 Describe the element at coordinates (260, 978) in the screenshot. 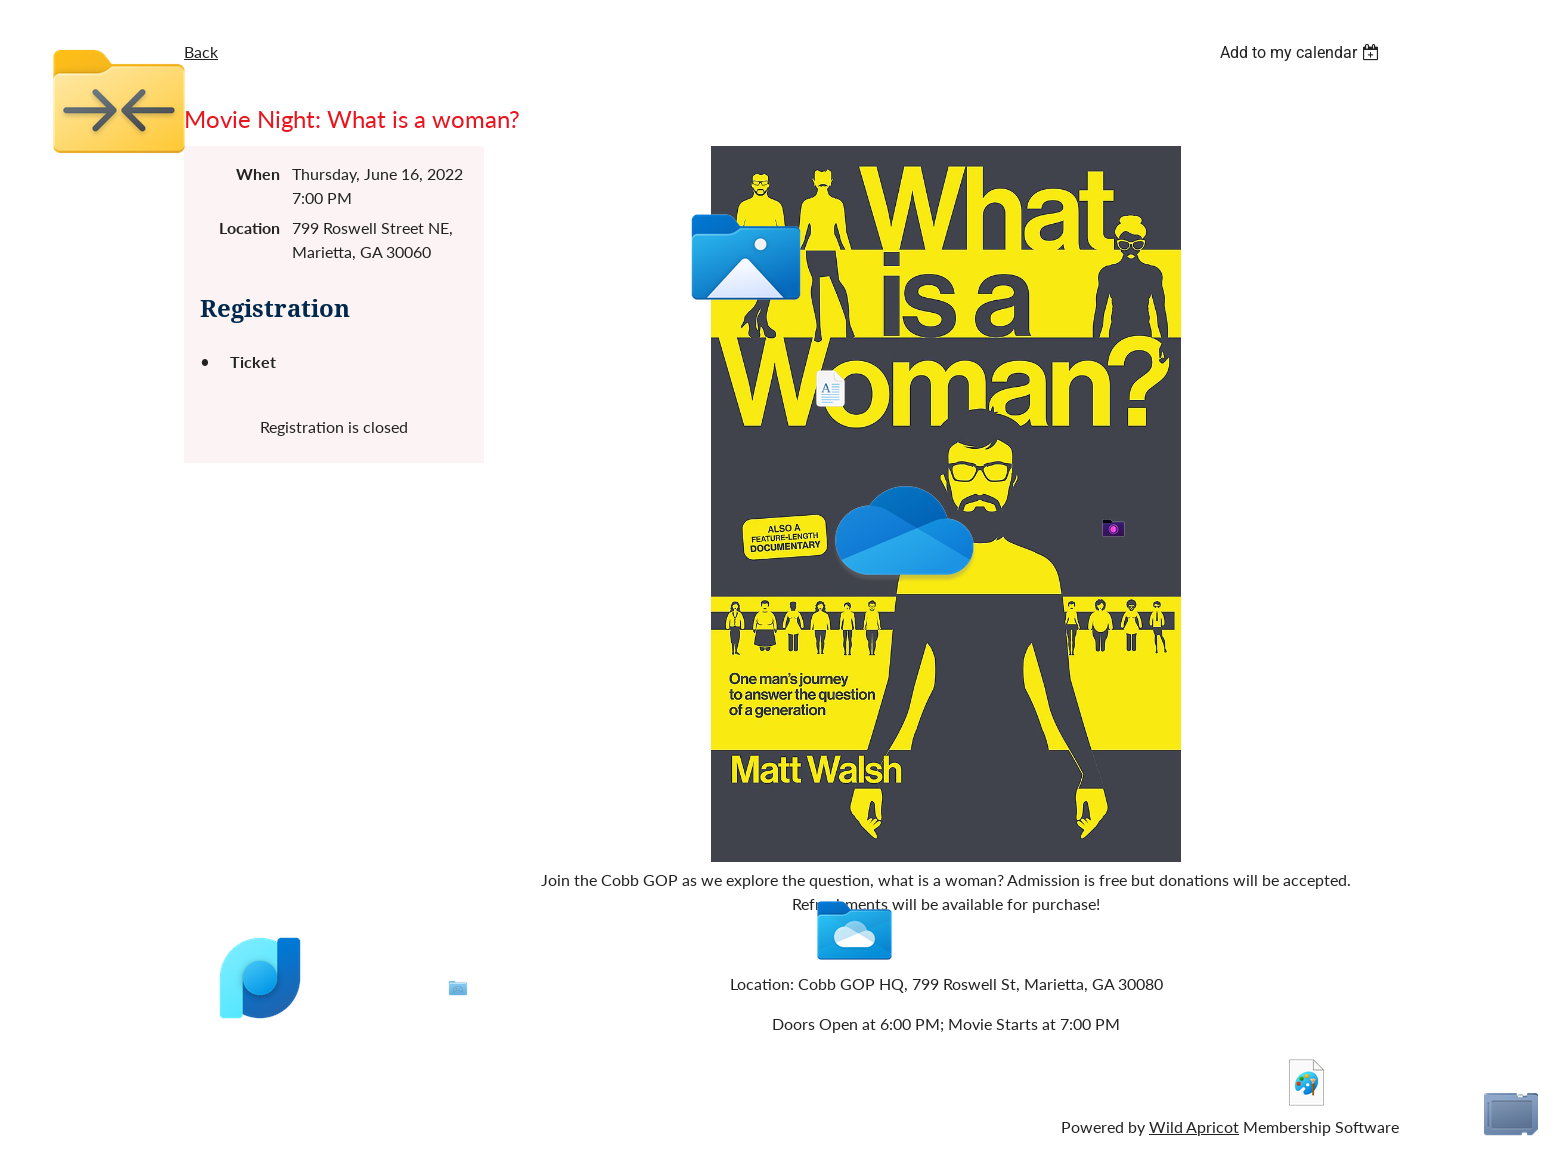

I see `open the TalentOnboard application` at that location.